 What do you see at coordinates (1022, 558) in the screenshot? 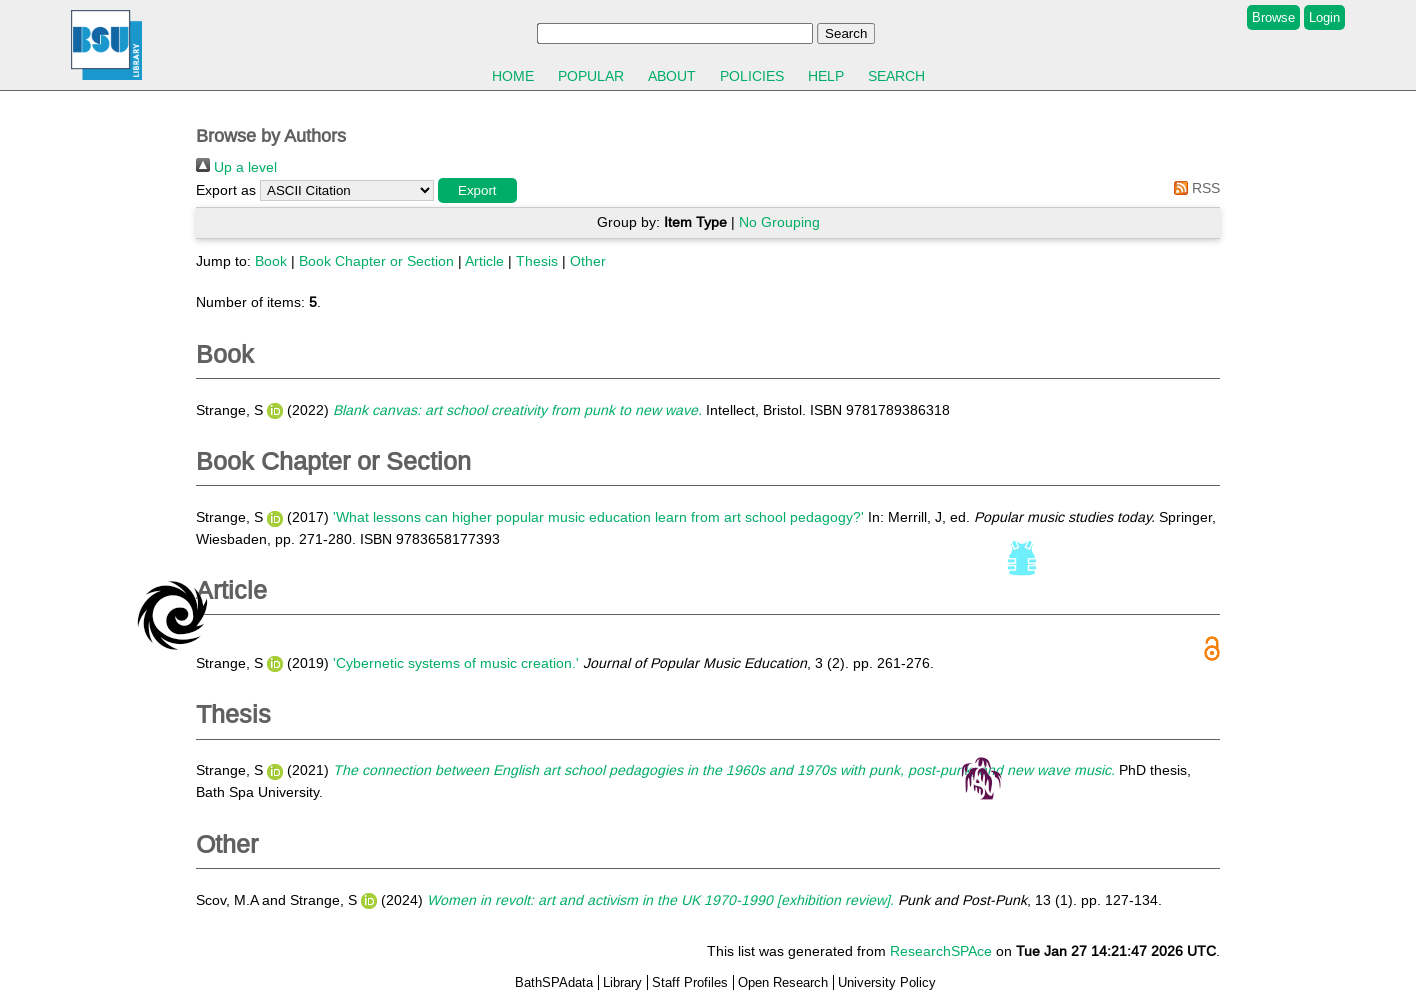
I see `equip body armor or protective gear` at bounding box center [1022, 558].